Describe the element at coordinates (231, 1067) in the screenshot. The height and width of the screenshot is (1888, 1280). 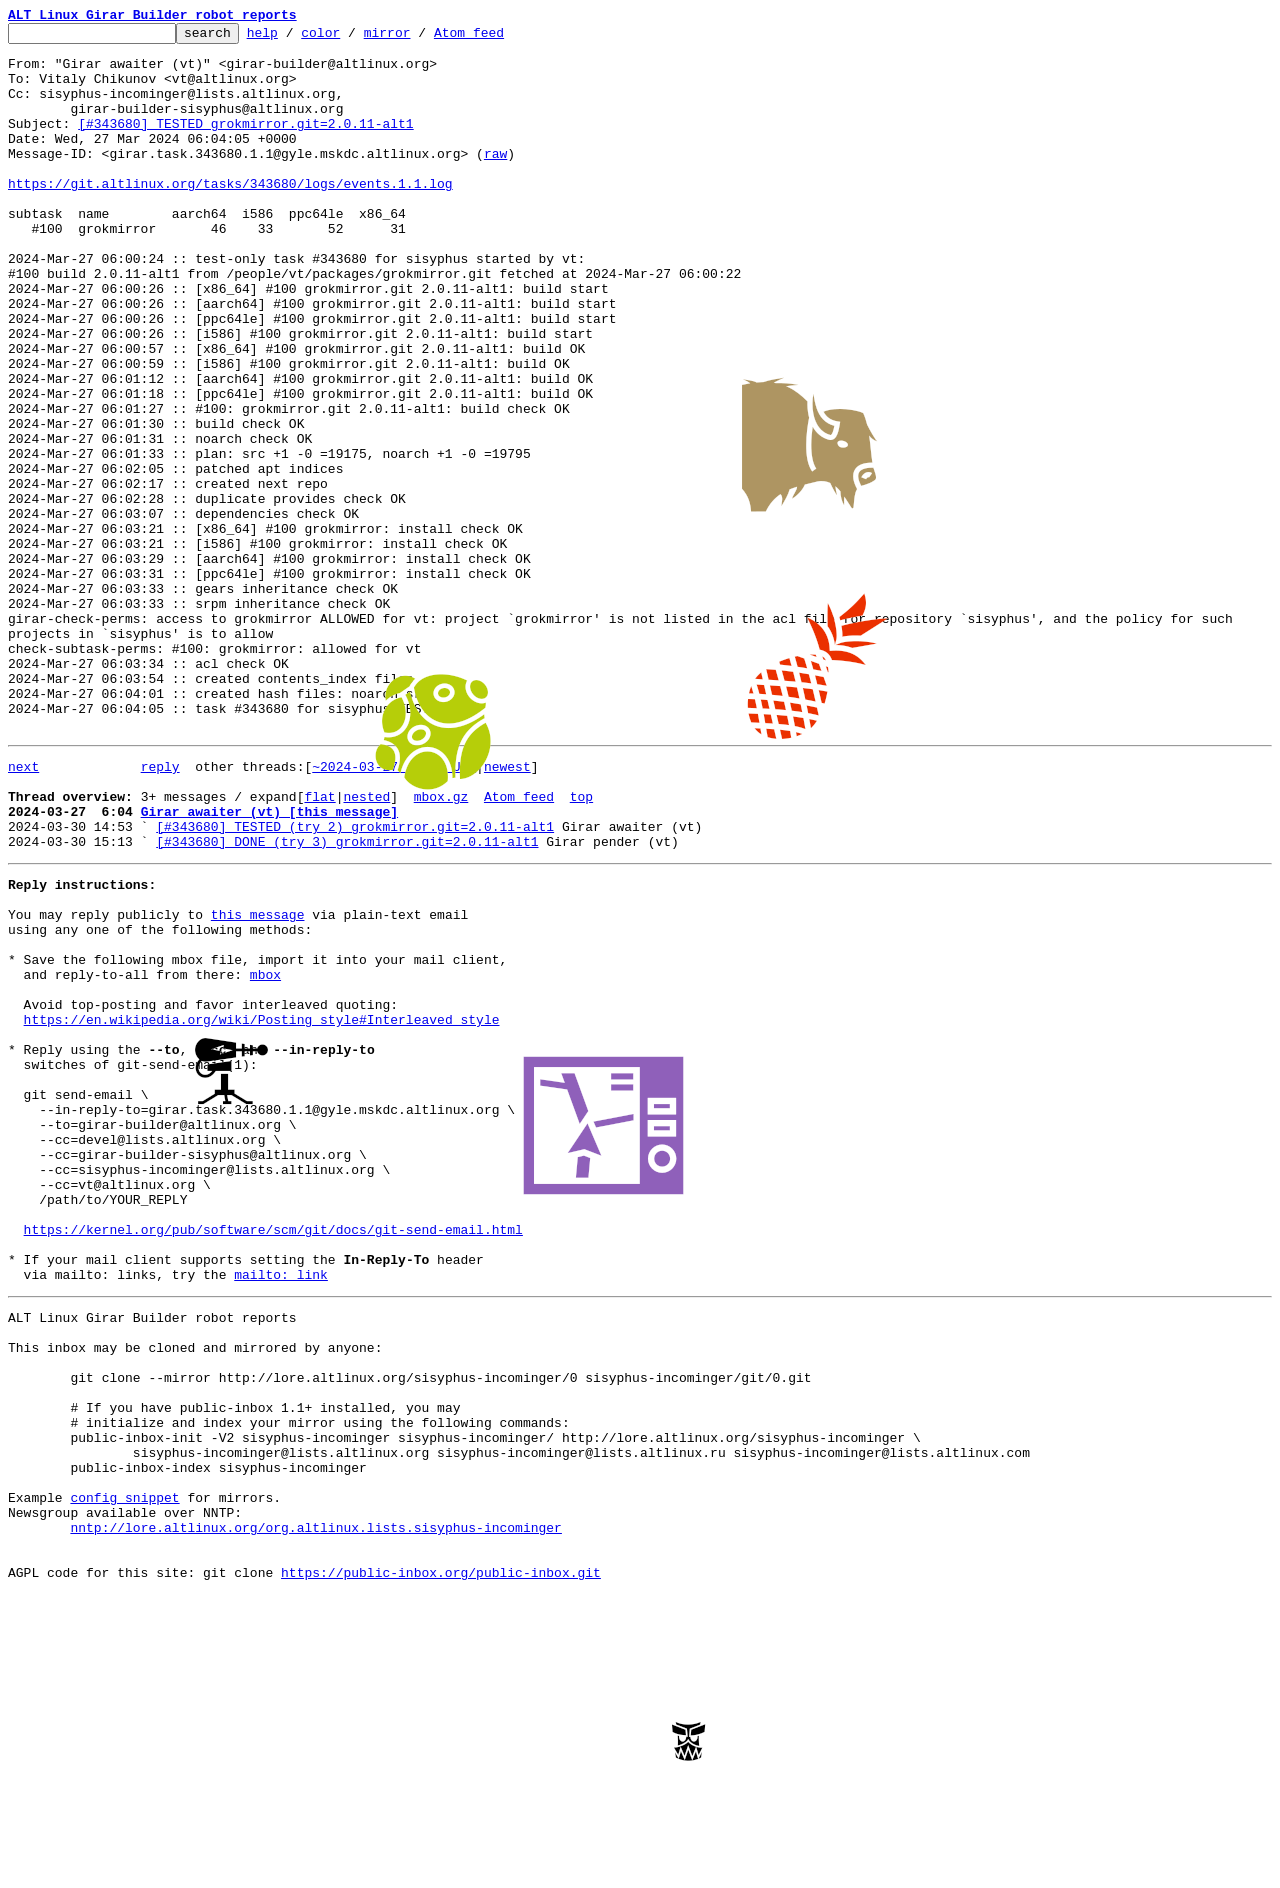
I see `deploy tesla turret defense unit` at that location.